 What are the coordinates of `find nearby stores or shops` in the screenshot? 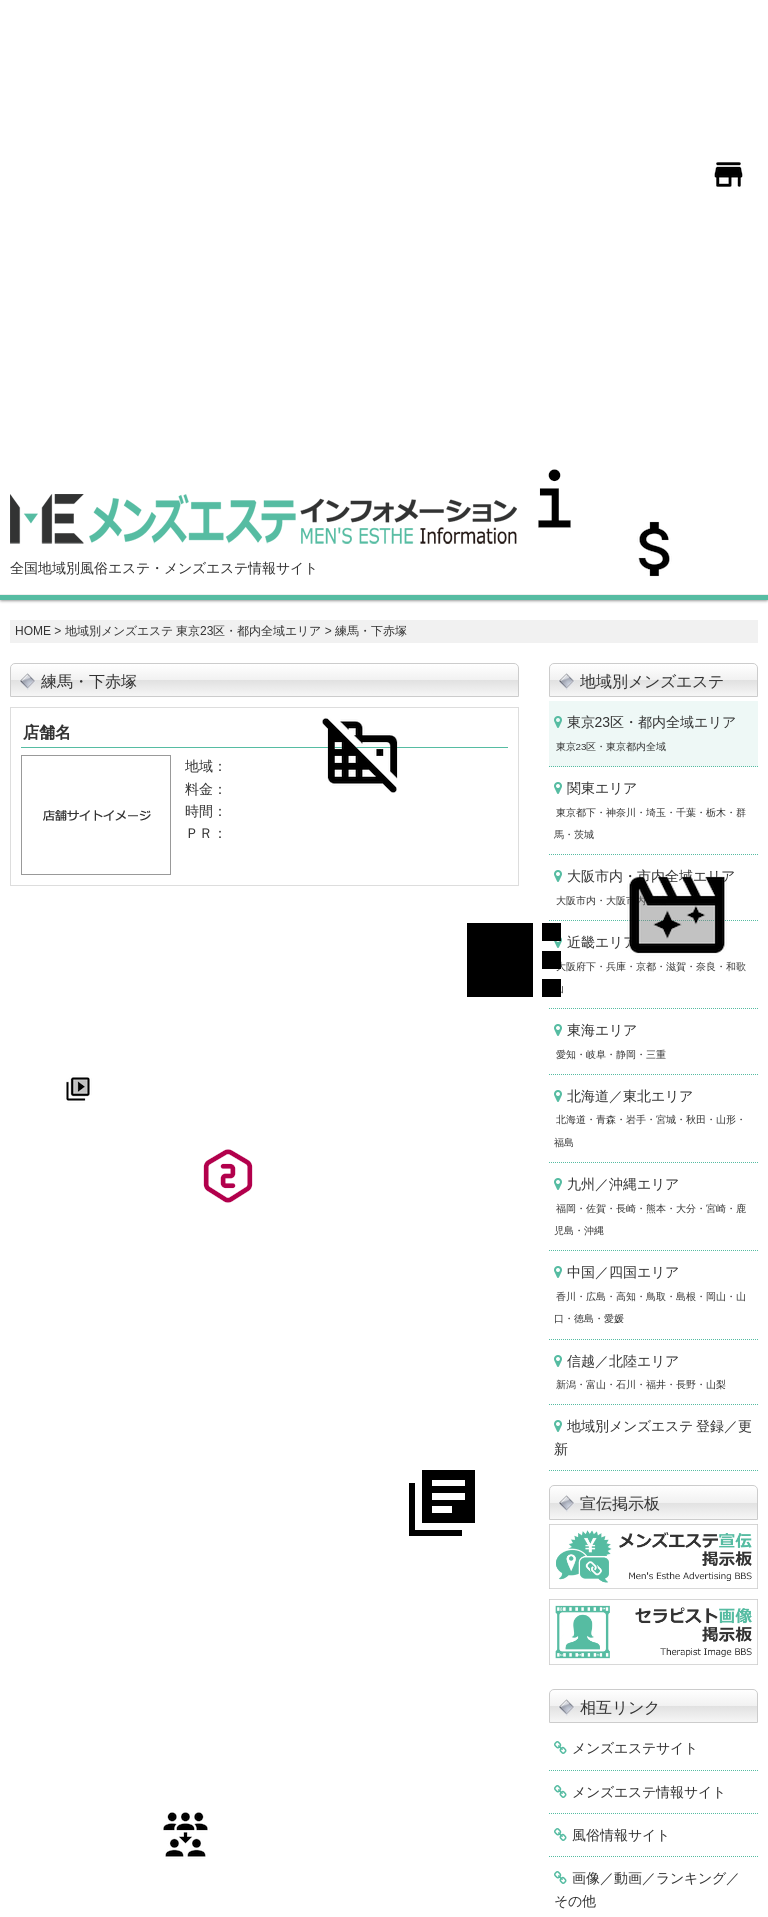 It's located at (728, 174).